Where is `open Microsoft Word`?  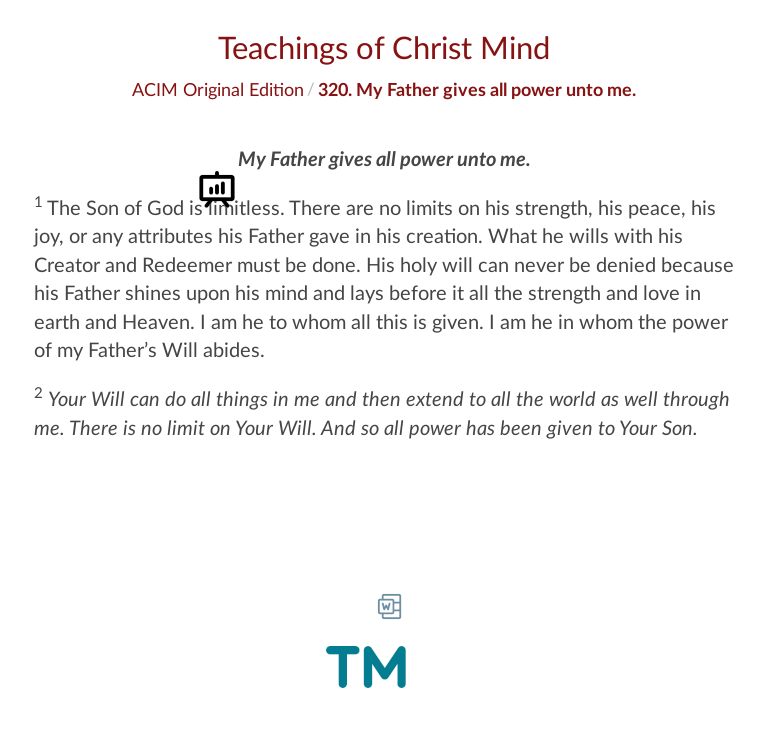 open Microsoft Word is located at coordinates (390, 606).